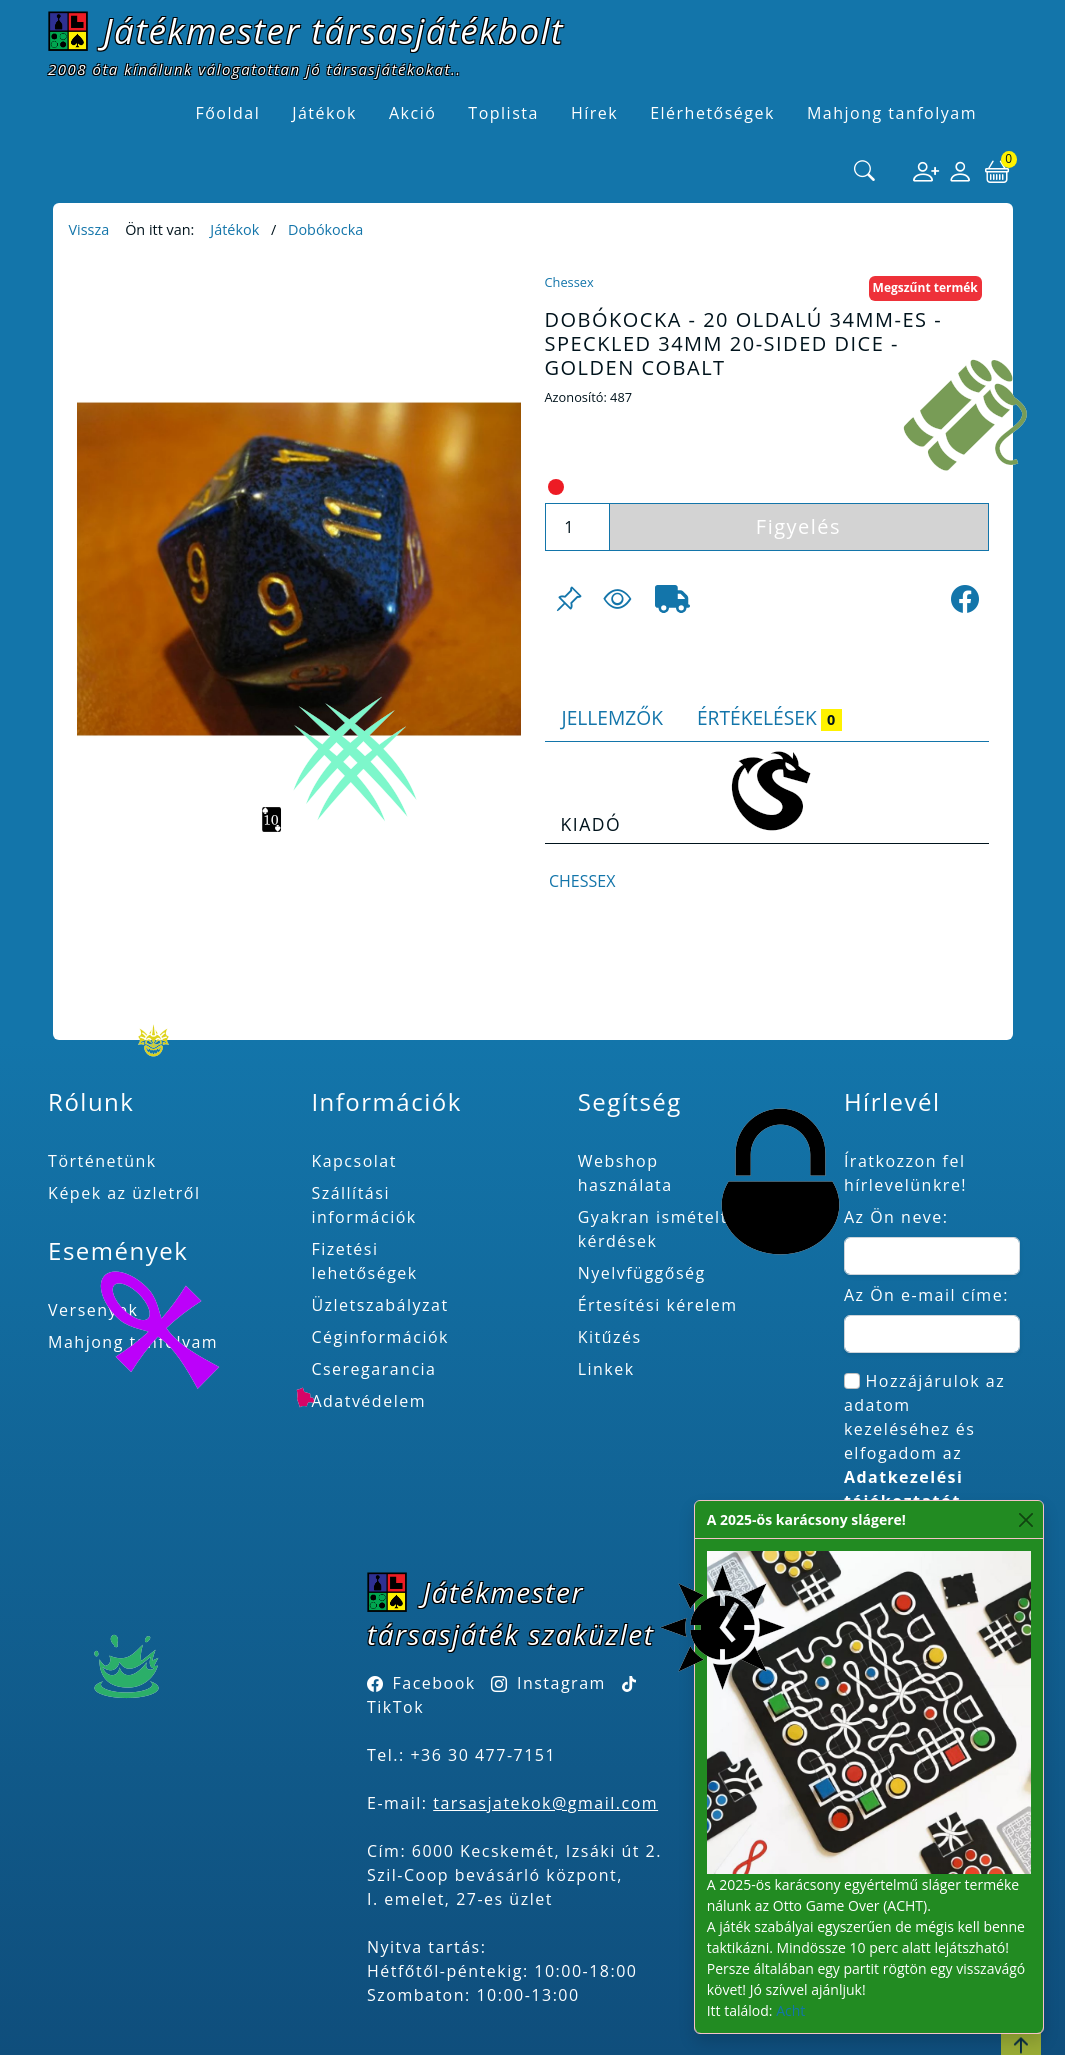 The height and width of the screenshot is (2055, 1065). What do you see at coordinates (780, 1181) in the screenshot?
I see `indicates a locked or secured item` at bounding box center [780, 1181].